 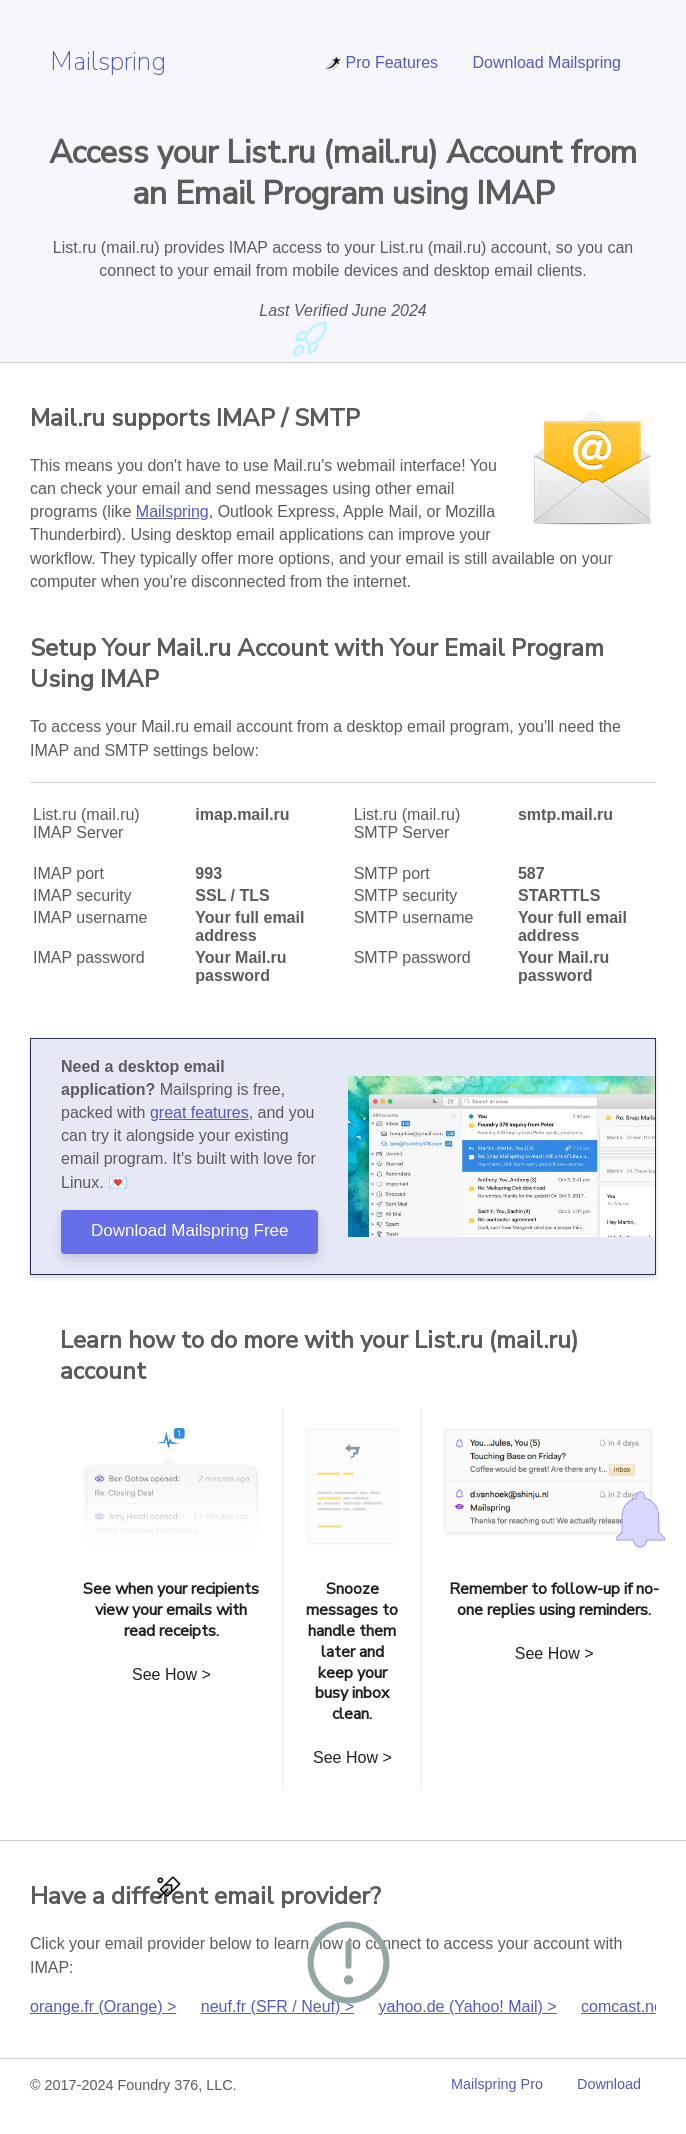 I want to click on access cricket sports content or scores, so click(x=167, y=1887).